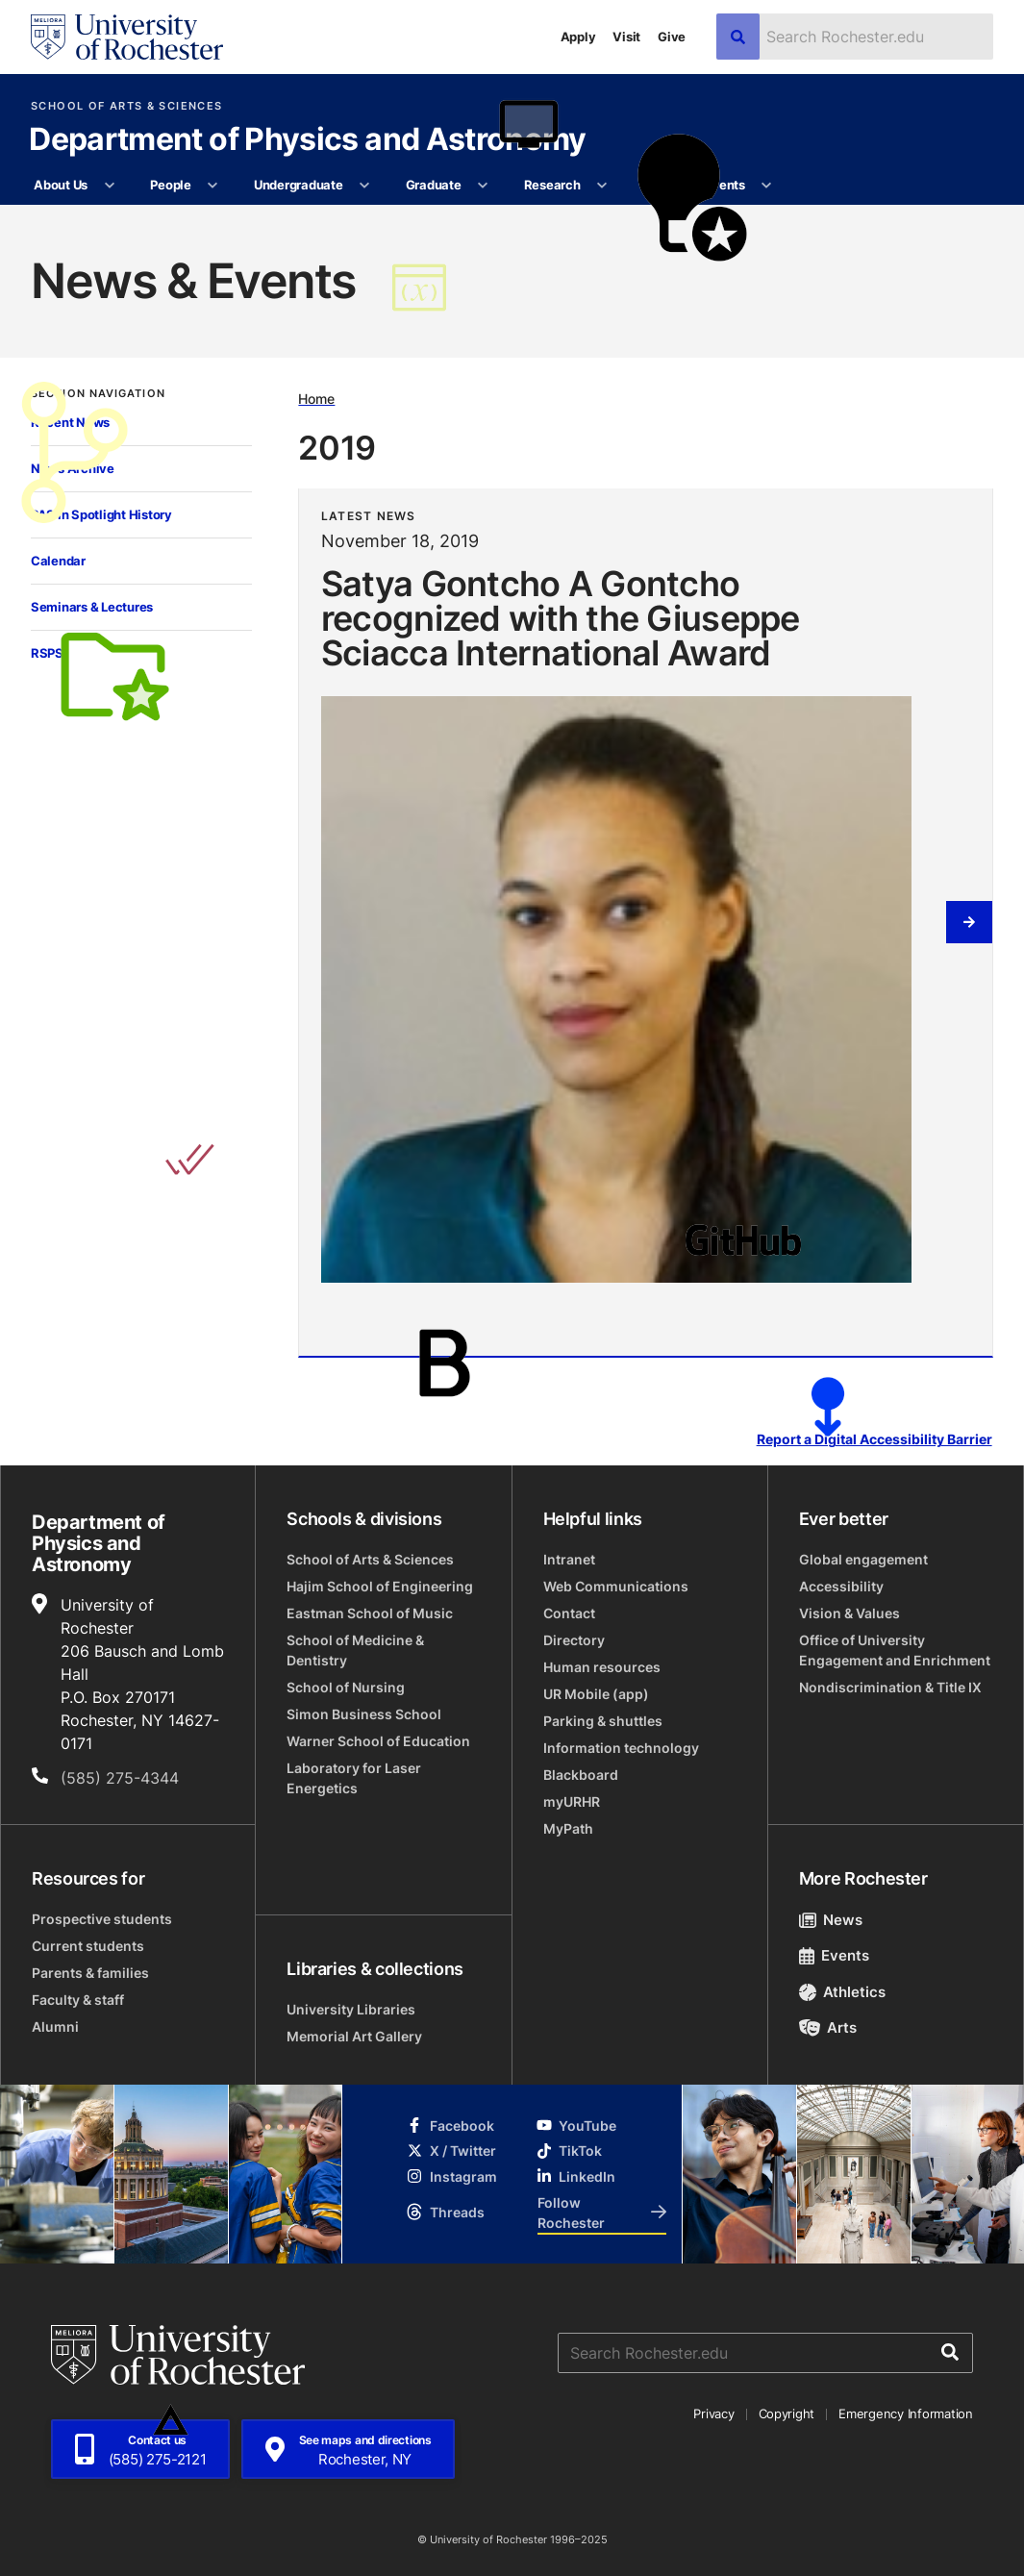 Image resolution: width=1024 pixels, height=2576 pixels. Describe the element at coordinates (112, 672) in the screenshot. I see `access your starred or favorite folders` at that location.